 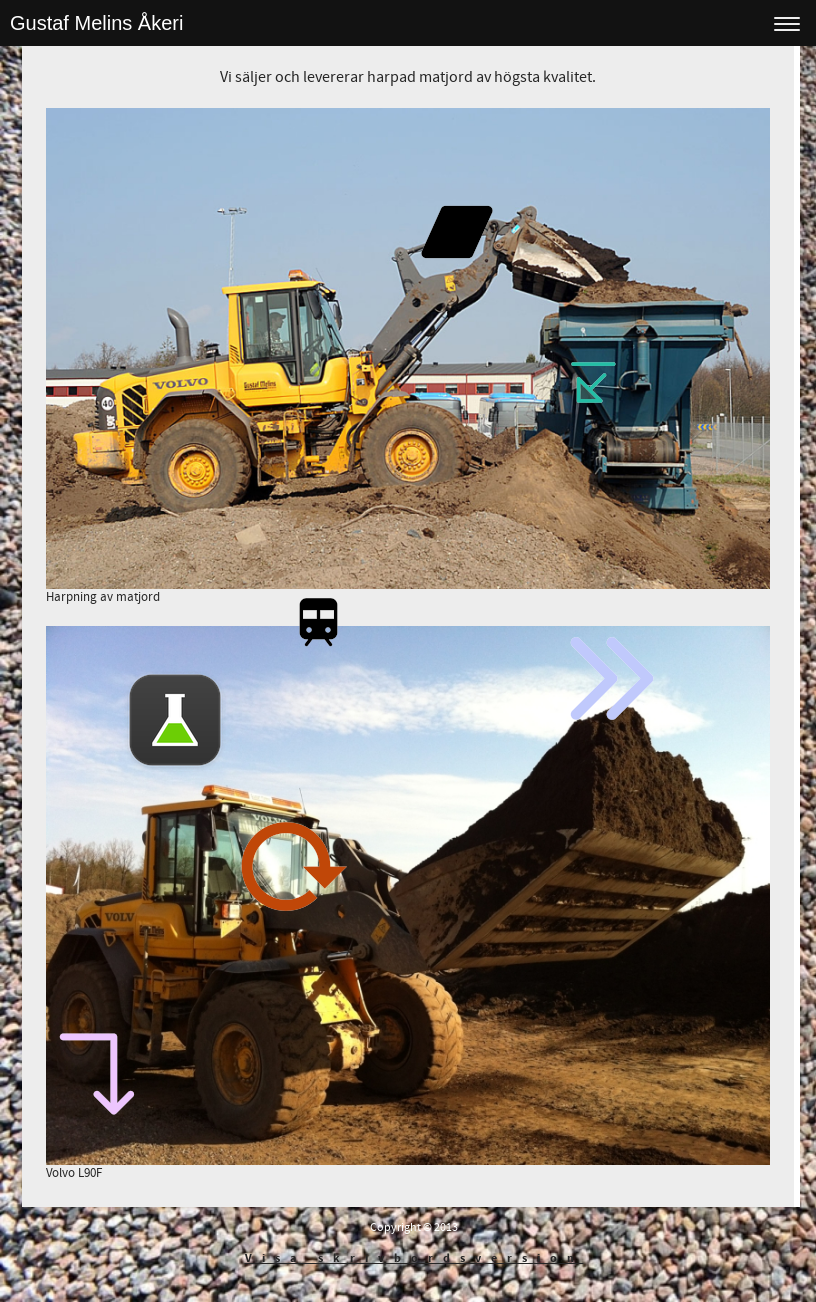 What do you see at coordinates (608, 678) in the screenshot?
I see `skip forward or advance to next item` at bounding box center [608, 678].